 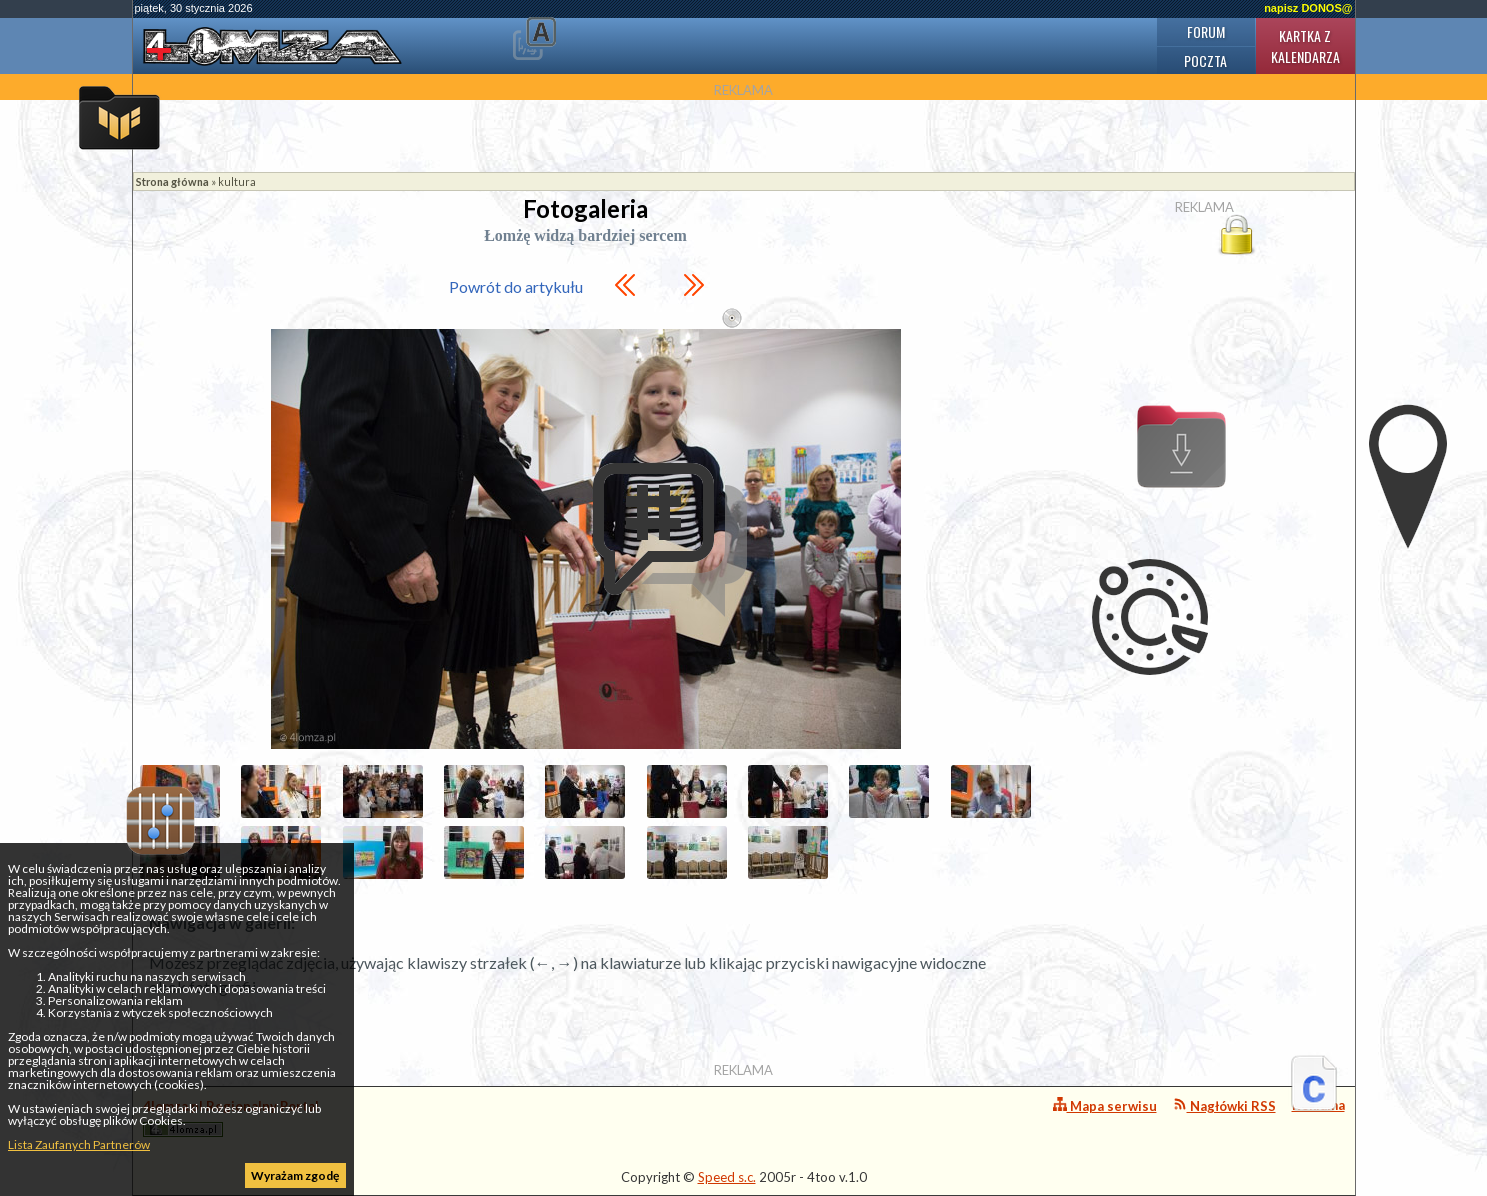 What do you see at coordinates (670, 540) in the screenshot?
I see `open polari irc chat application` at bounding box center [670, 540].